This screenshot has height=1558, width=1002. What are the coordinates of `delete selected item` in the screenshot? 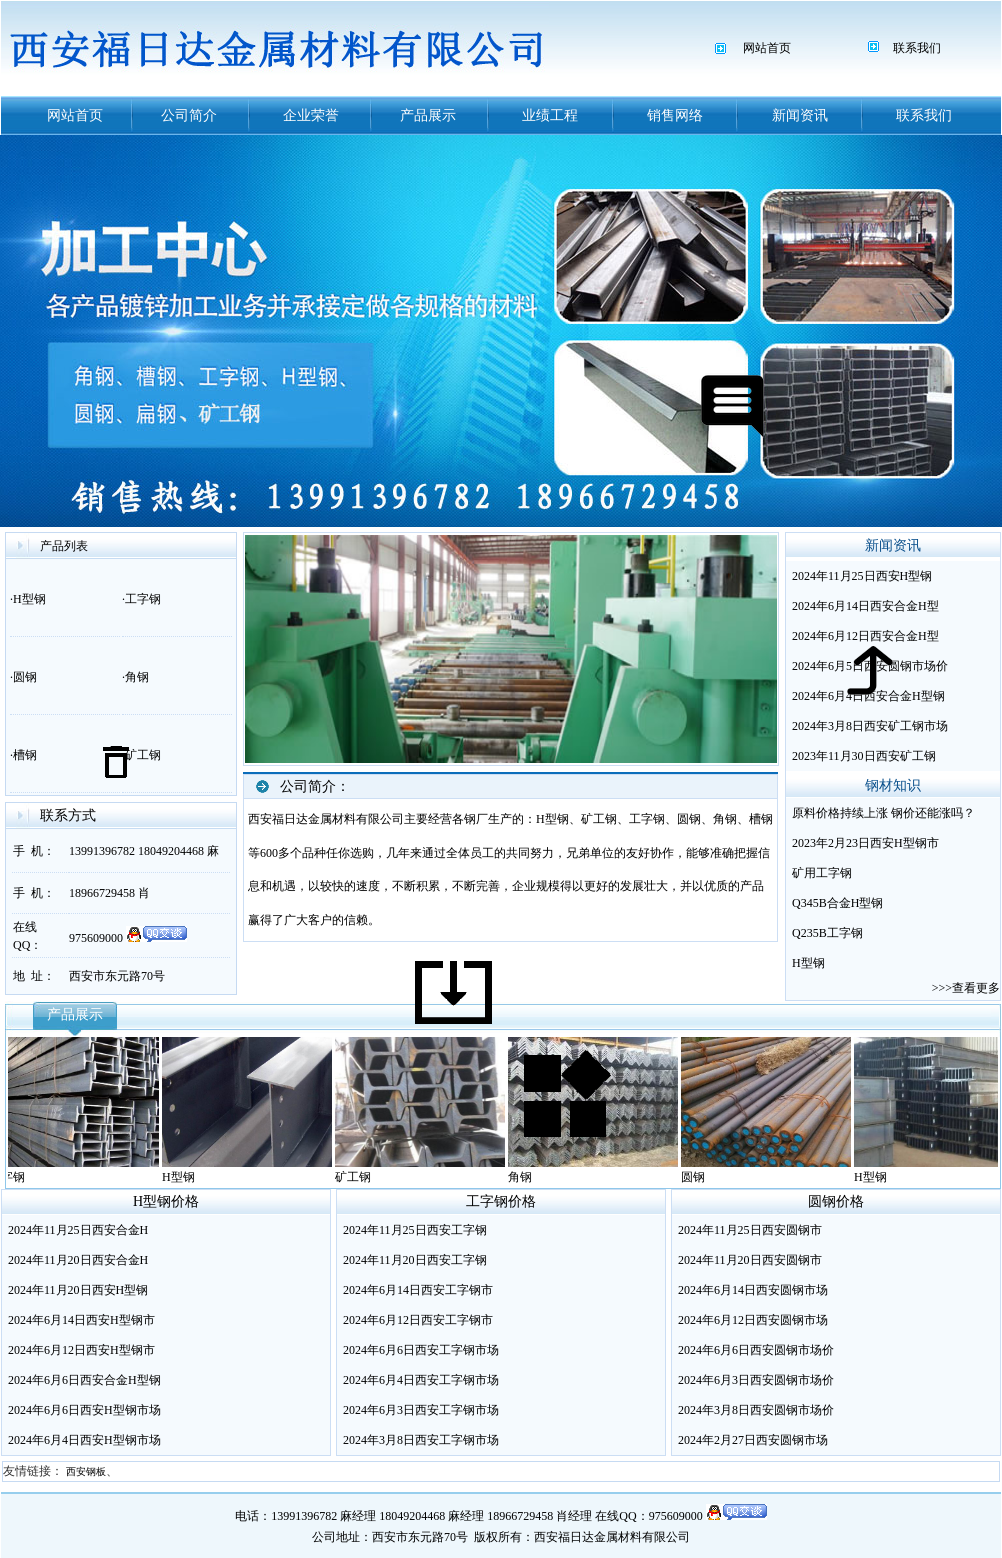 It's located at (116, 762).